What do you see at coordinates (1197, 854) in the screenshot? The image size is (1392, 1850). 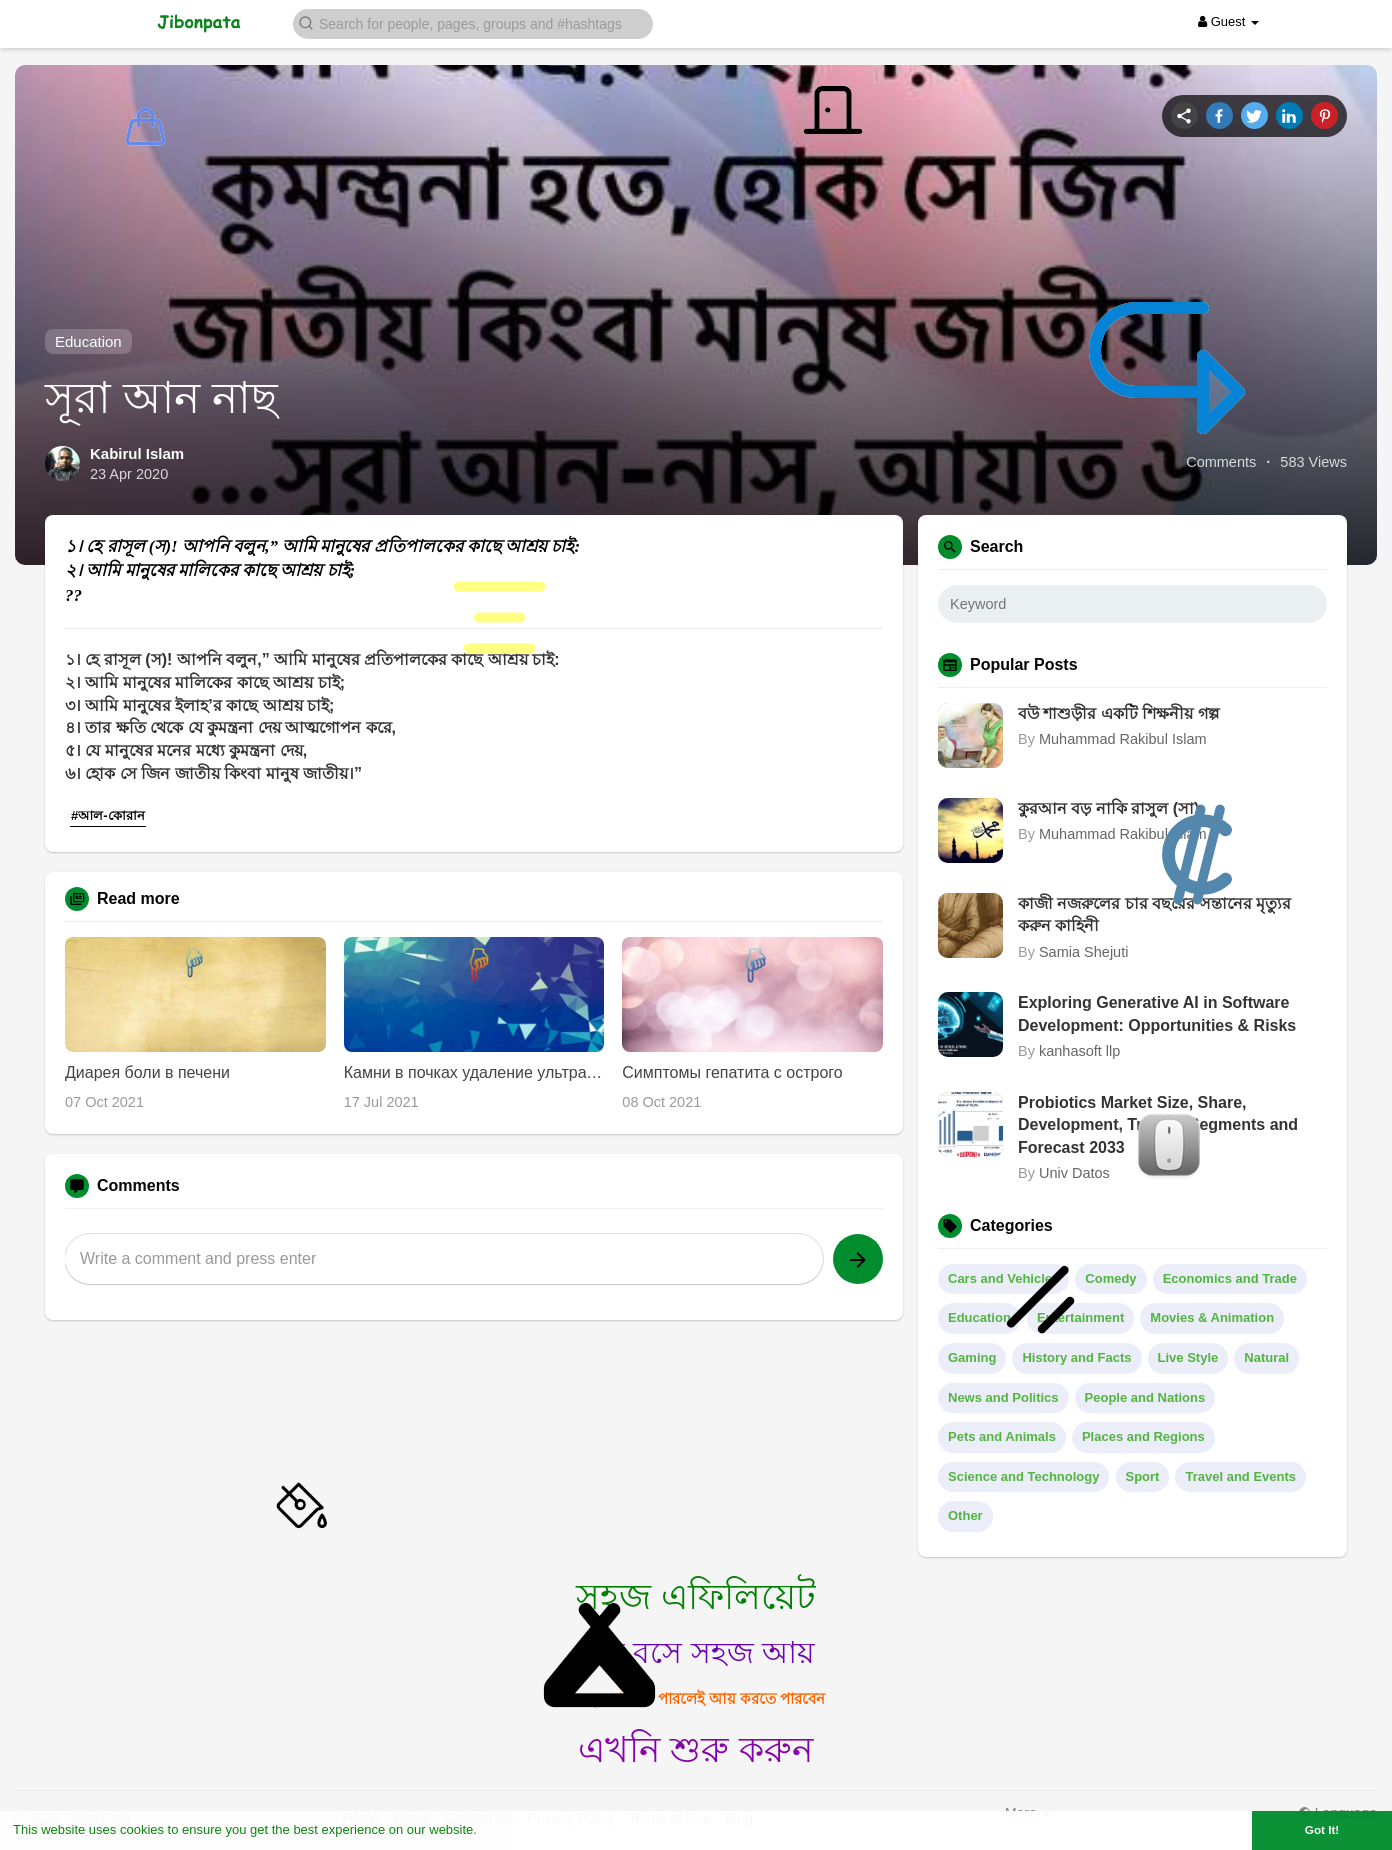 I see `indicates Costa Rican colón currency` at bounding box center [1197, 854].